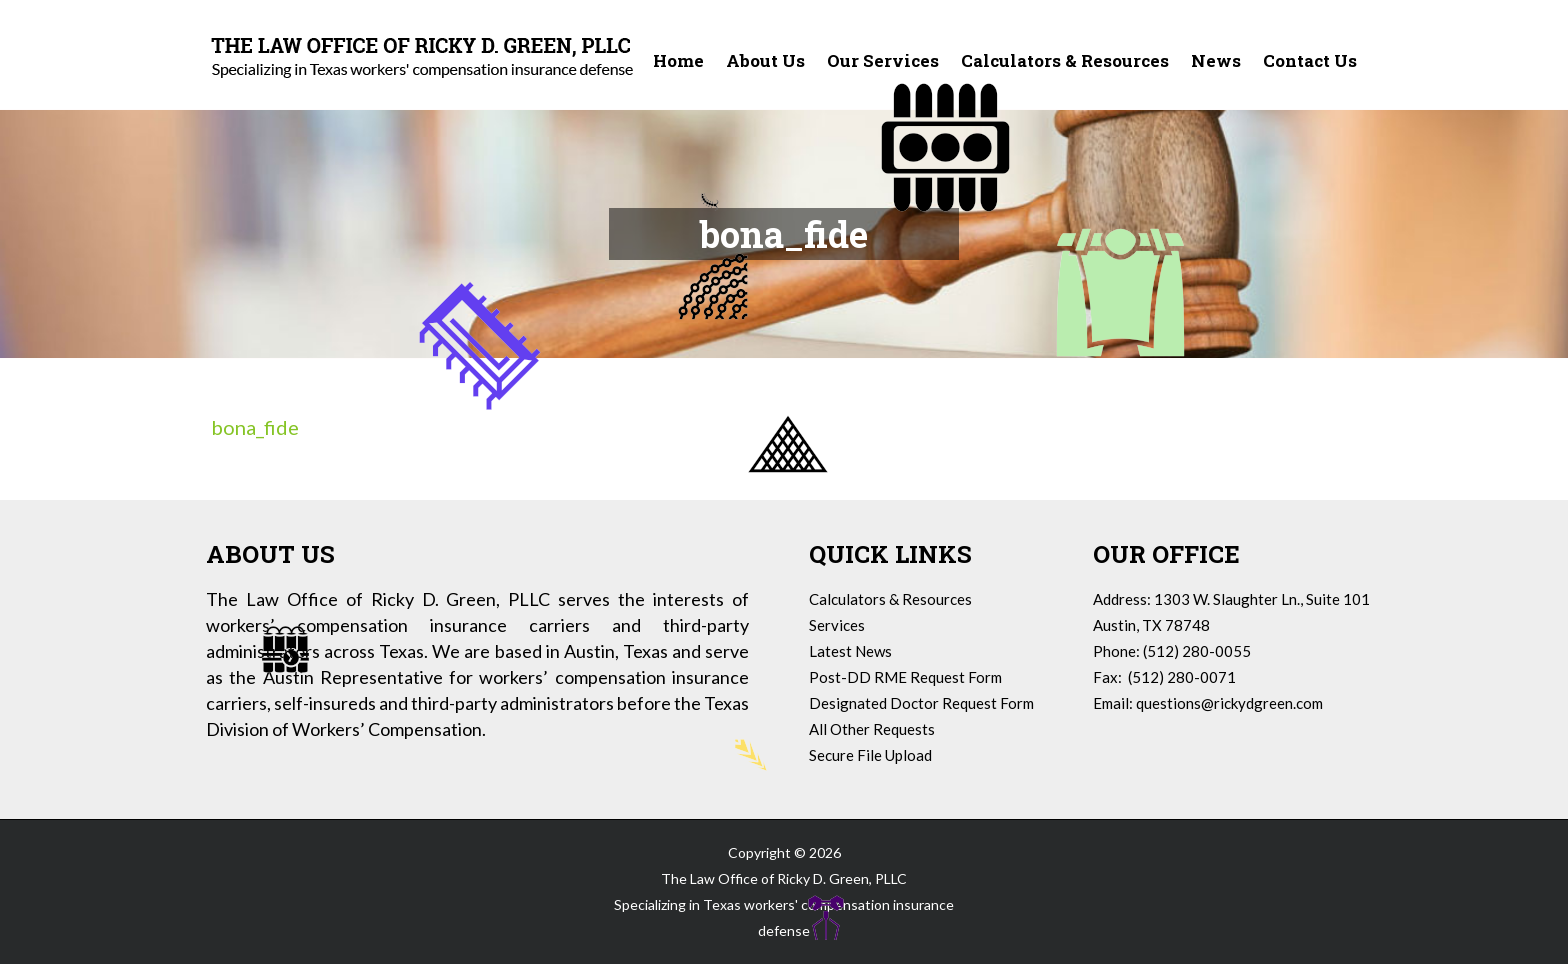 The height and width of the screenshot is (964, 1568). Describe the element at coordinates (1120, 292) in the screenshot. I see `equip basic armor or clothing item` at that location.